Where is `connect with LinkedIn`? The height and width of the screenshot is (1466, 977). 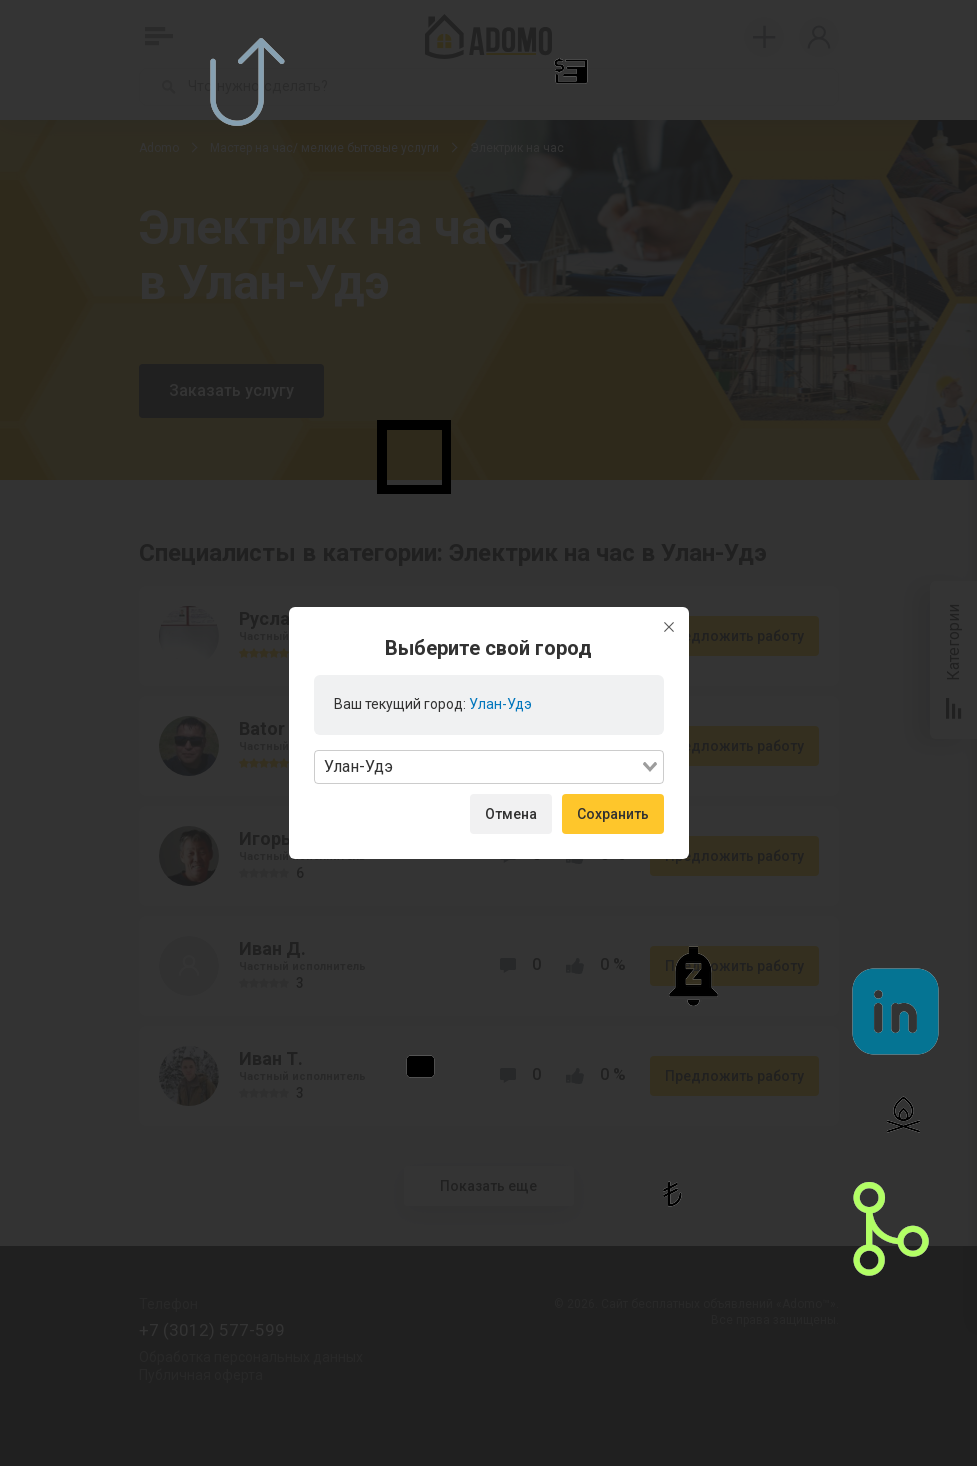
connect with LinkedIn is located at coordinates (895, 1011).